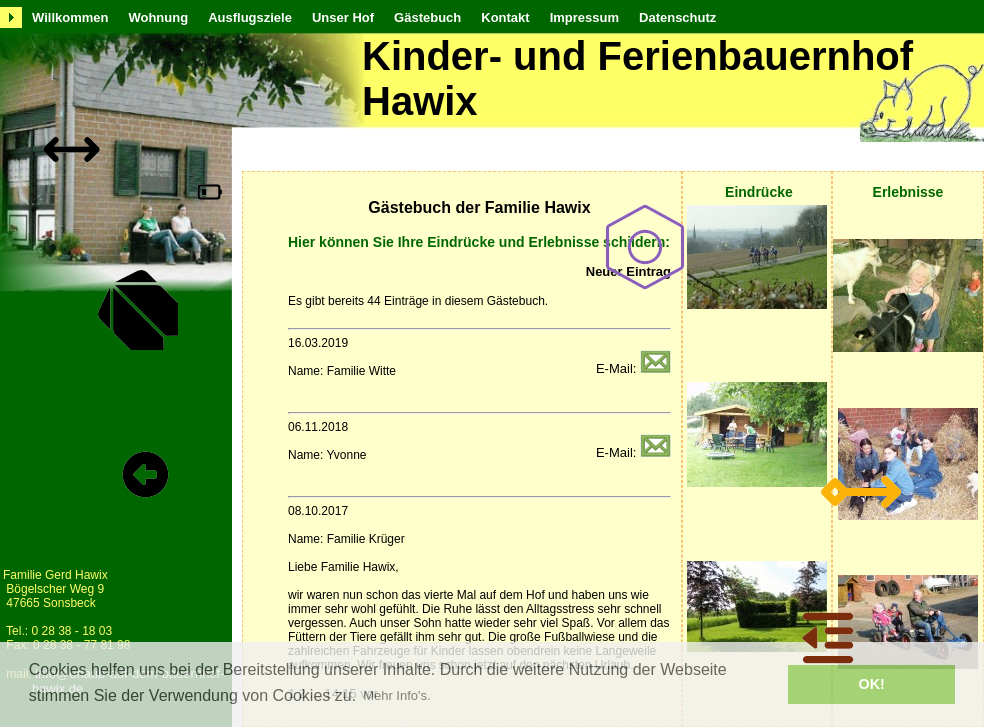  I want to click on adjust width or resize horizontally, so click(71, 149).